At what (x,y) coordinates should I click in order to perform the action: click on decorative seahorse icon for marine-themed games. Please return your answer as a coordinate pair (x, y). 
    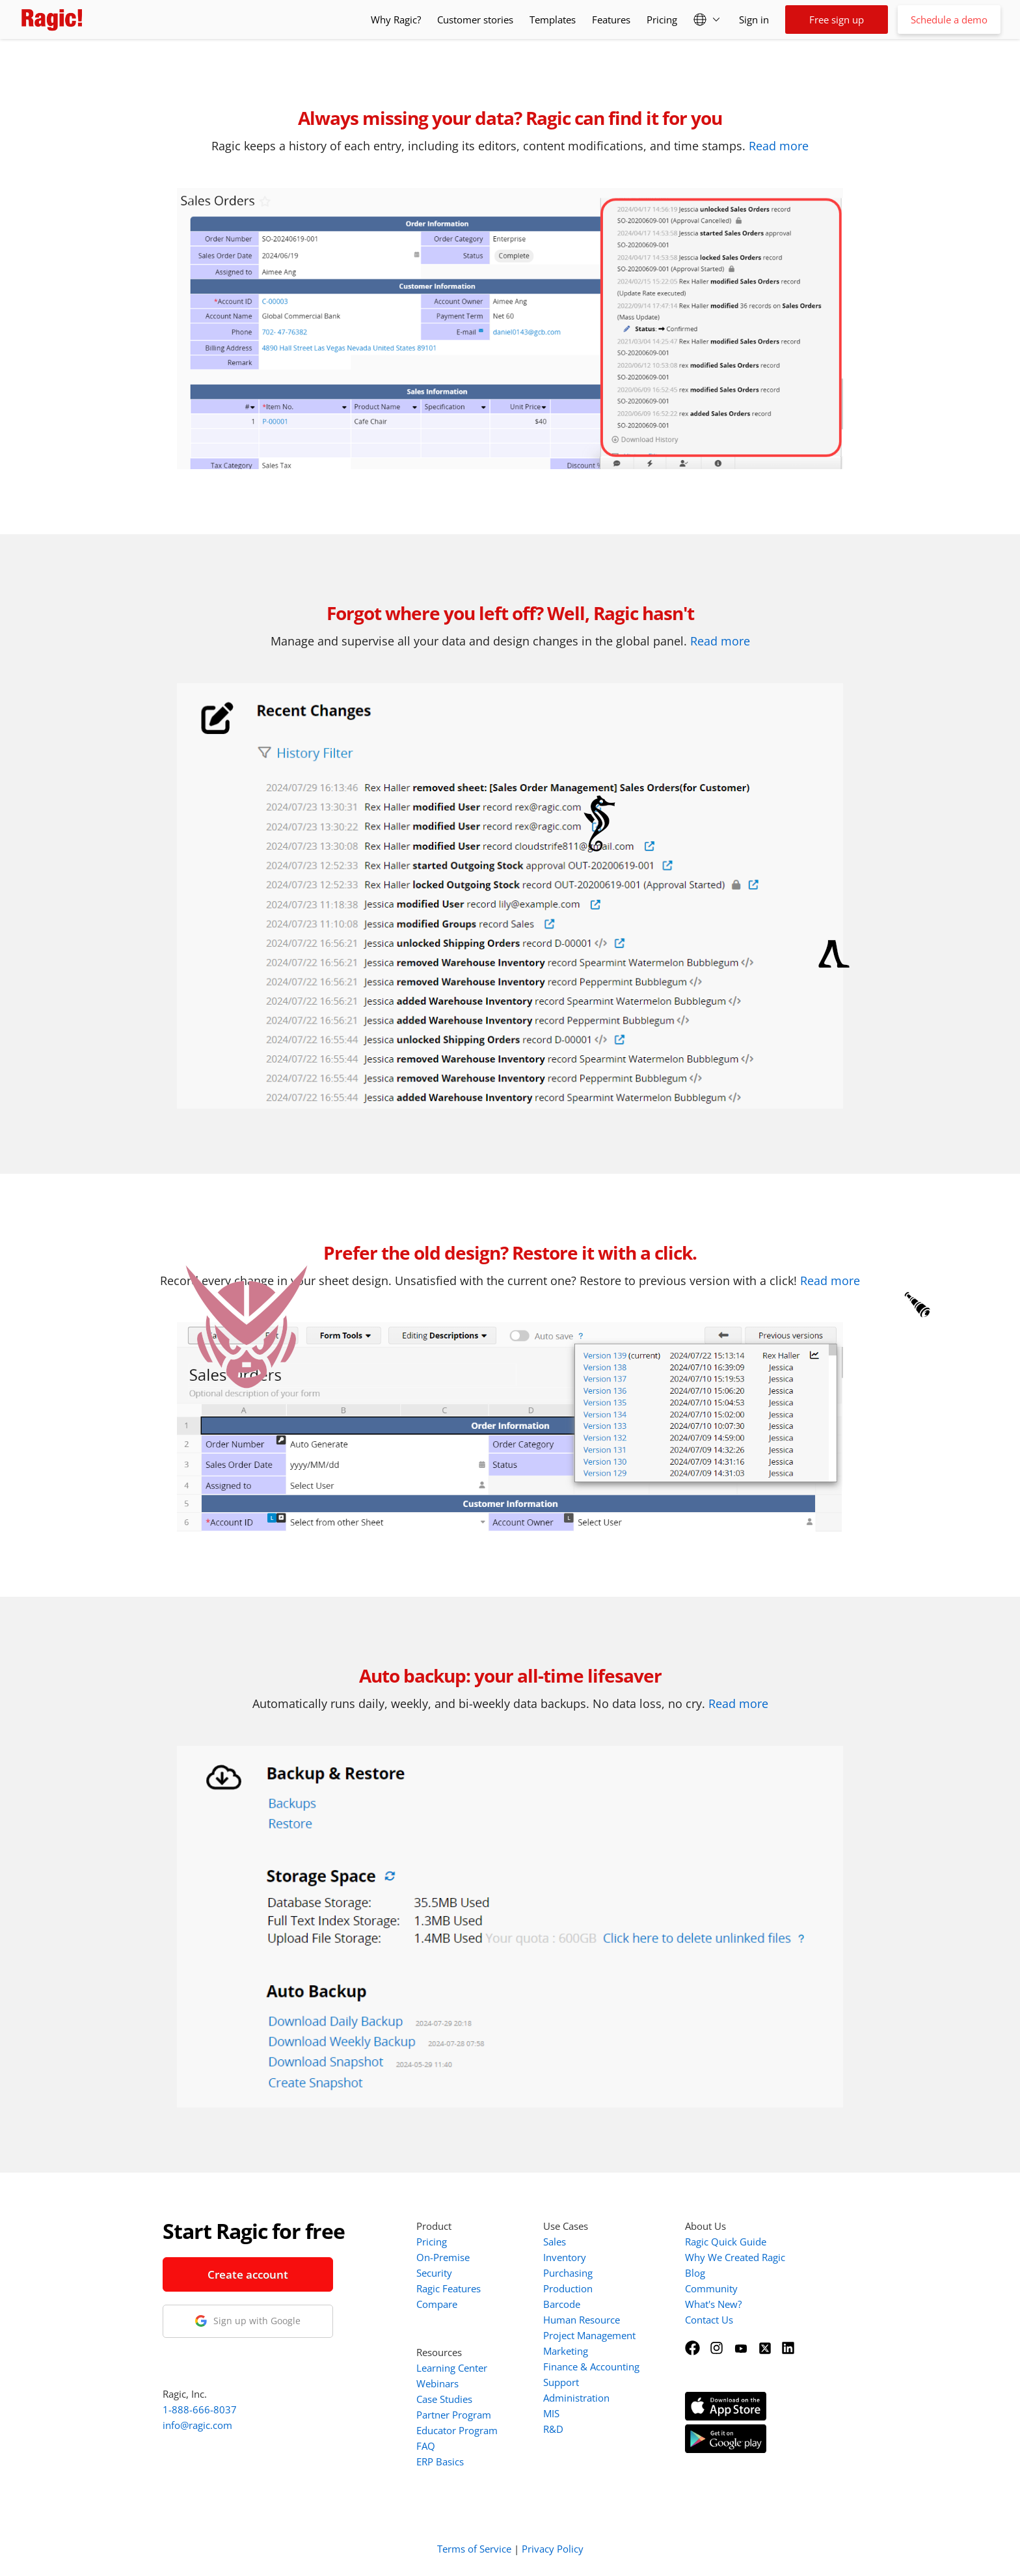
    Looking at the image, I should click on (599, 823).